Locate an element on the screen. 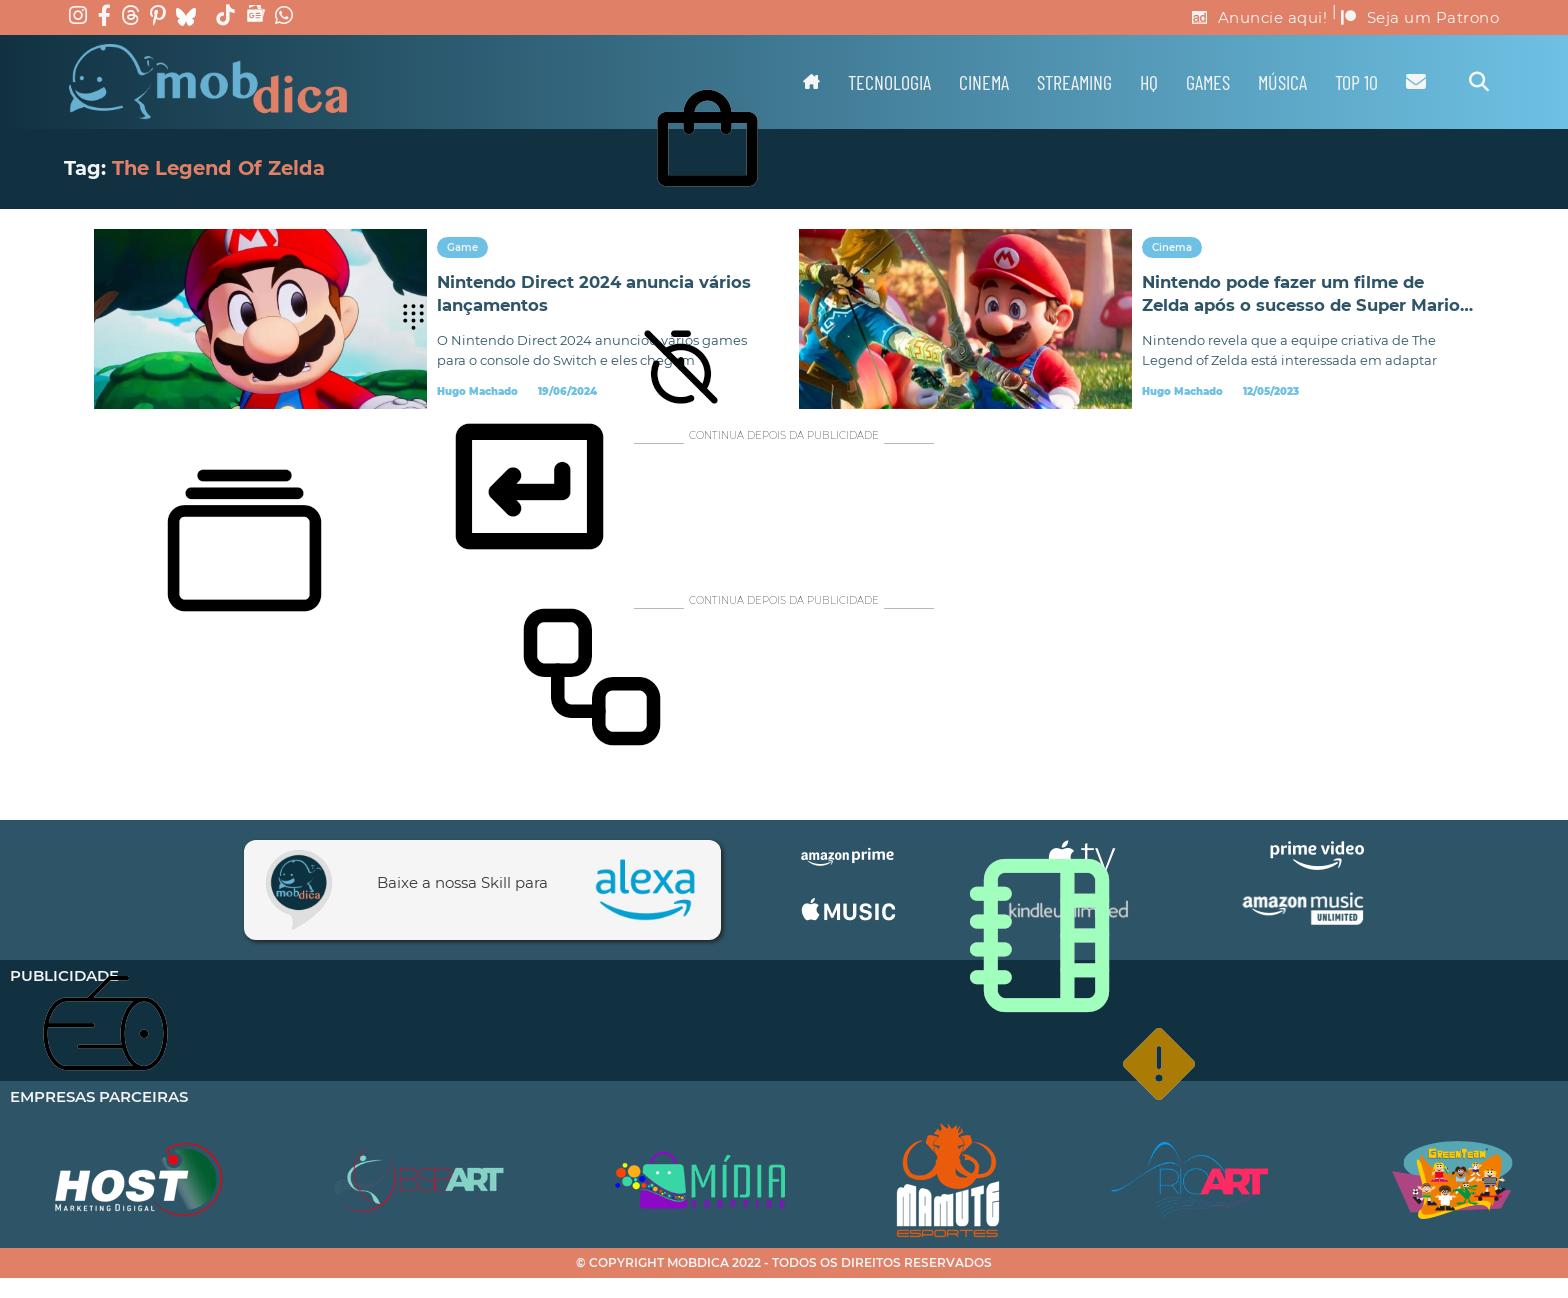 The height and width of the screenshot is (1298, 1568). disable or cancel timer is located at coordinates (681, 367).